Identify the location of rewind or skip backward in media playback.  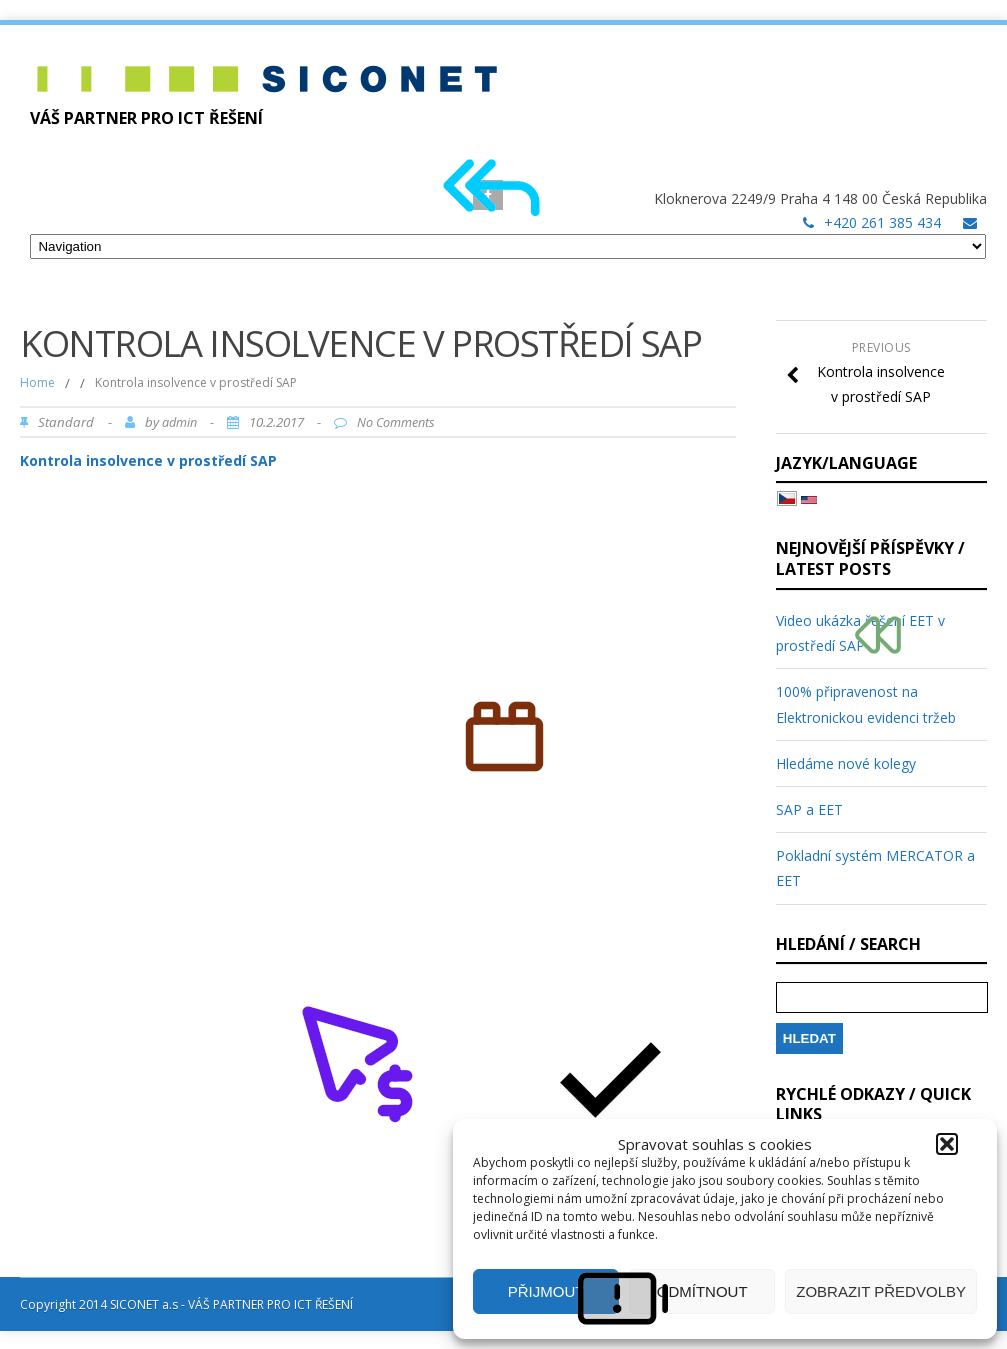
(878, 635).